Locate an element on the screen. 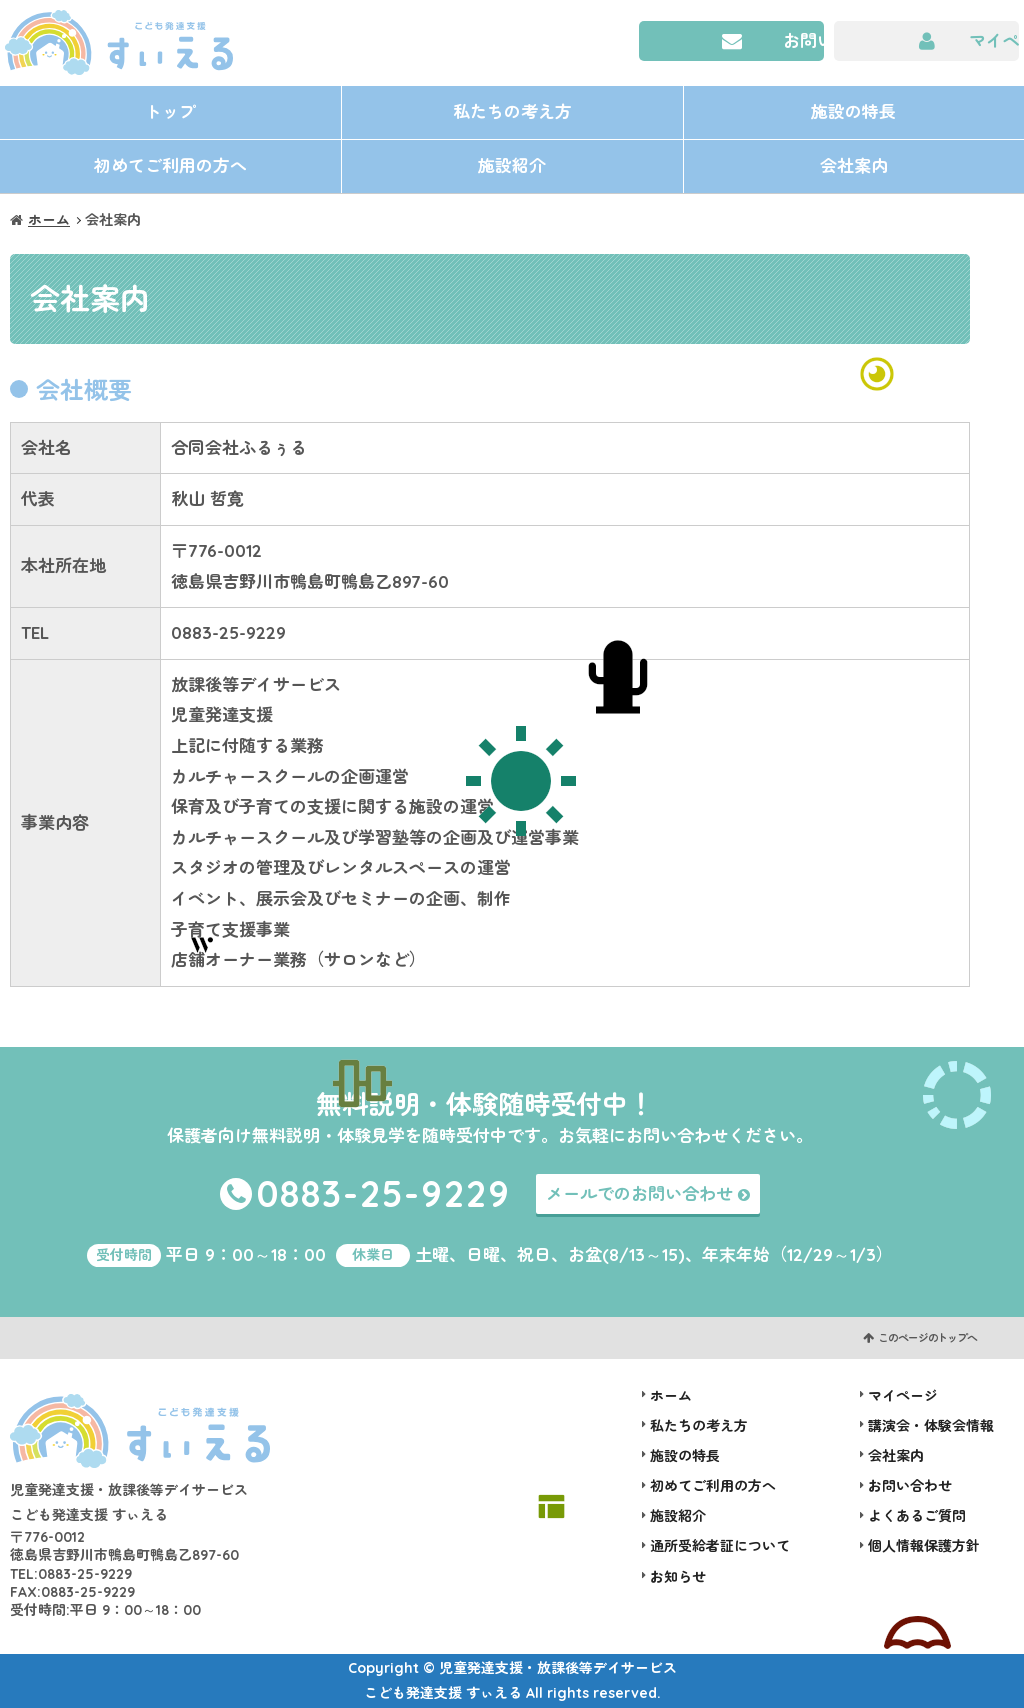 The image size is (1024, 1708). link to codacy code quality platform is located at coordinates (957, 1095).